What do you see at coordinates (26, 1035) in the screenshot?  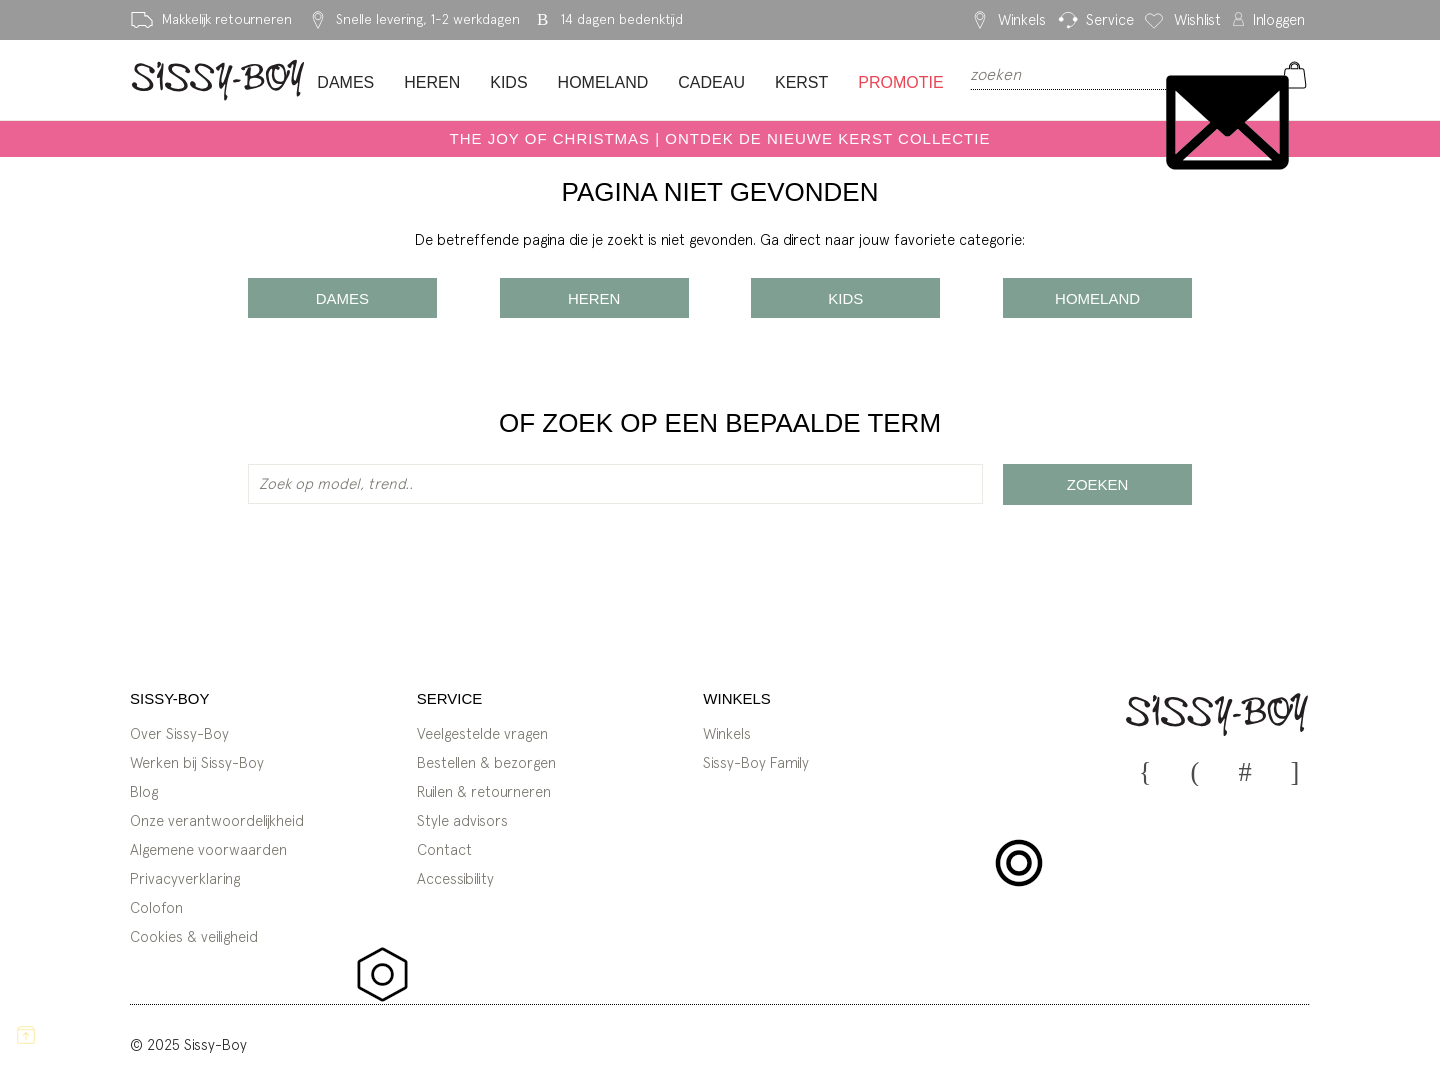 I see `upload files to storage` at bounding box center [26, 1035].